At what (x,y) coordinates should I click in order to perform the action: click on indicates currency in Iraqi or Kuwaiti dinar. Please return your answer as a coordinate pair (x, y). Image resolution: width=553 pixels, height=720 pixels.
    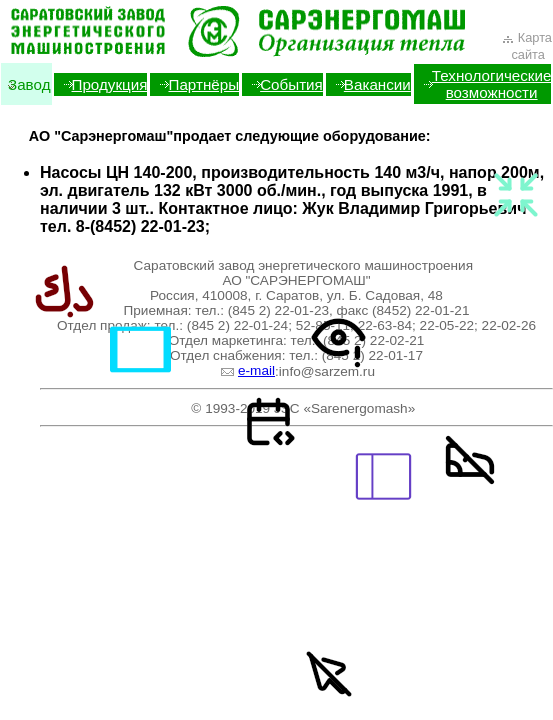
    Looking at the image, I should click on (64, 291).